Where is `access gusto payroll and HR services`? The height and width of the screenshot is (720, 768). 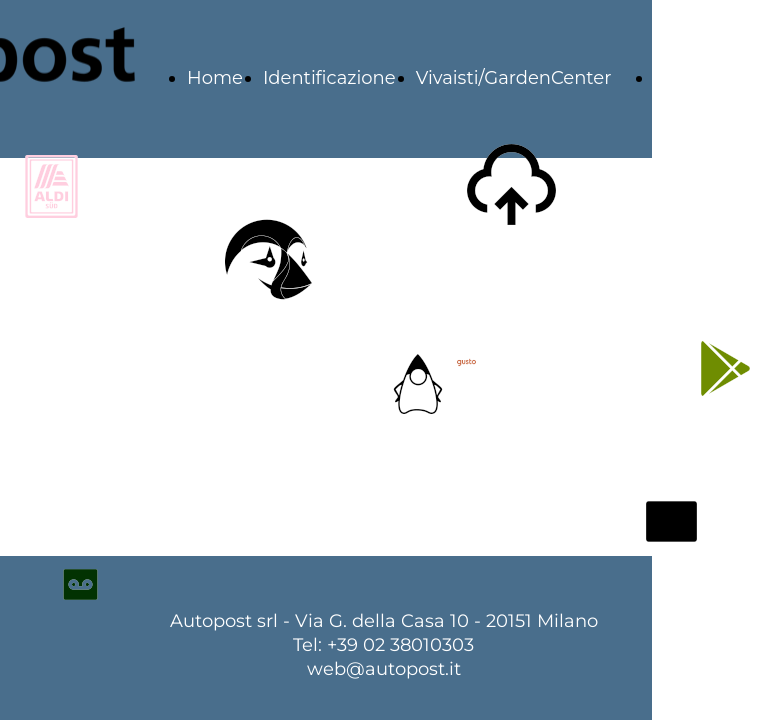
access gusto payroll and HR services is located at coordinates (466, 362).